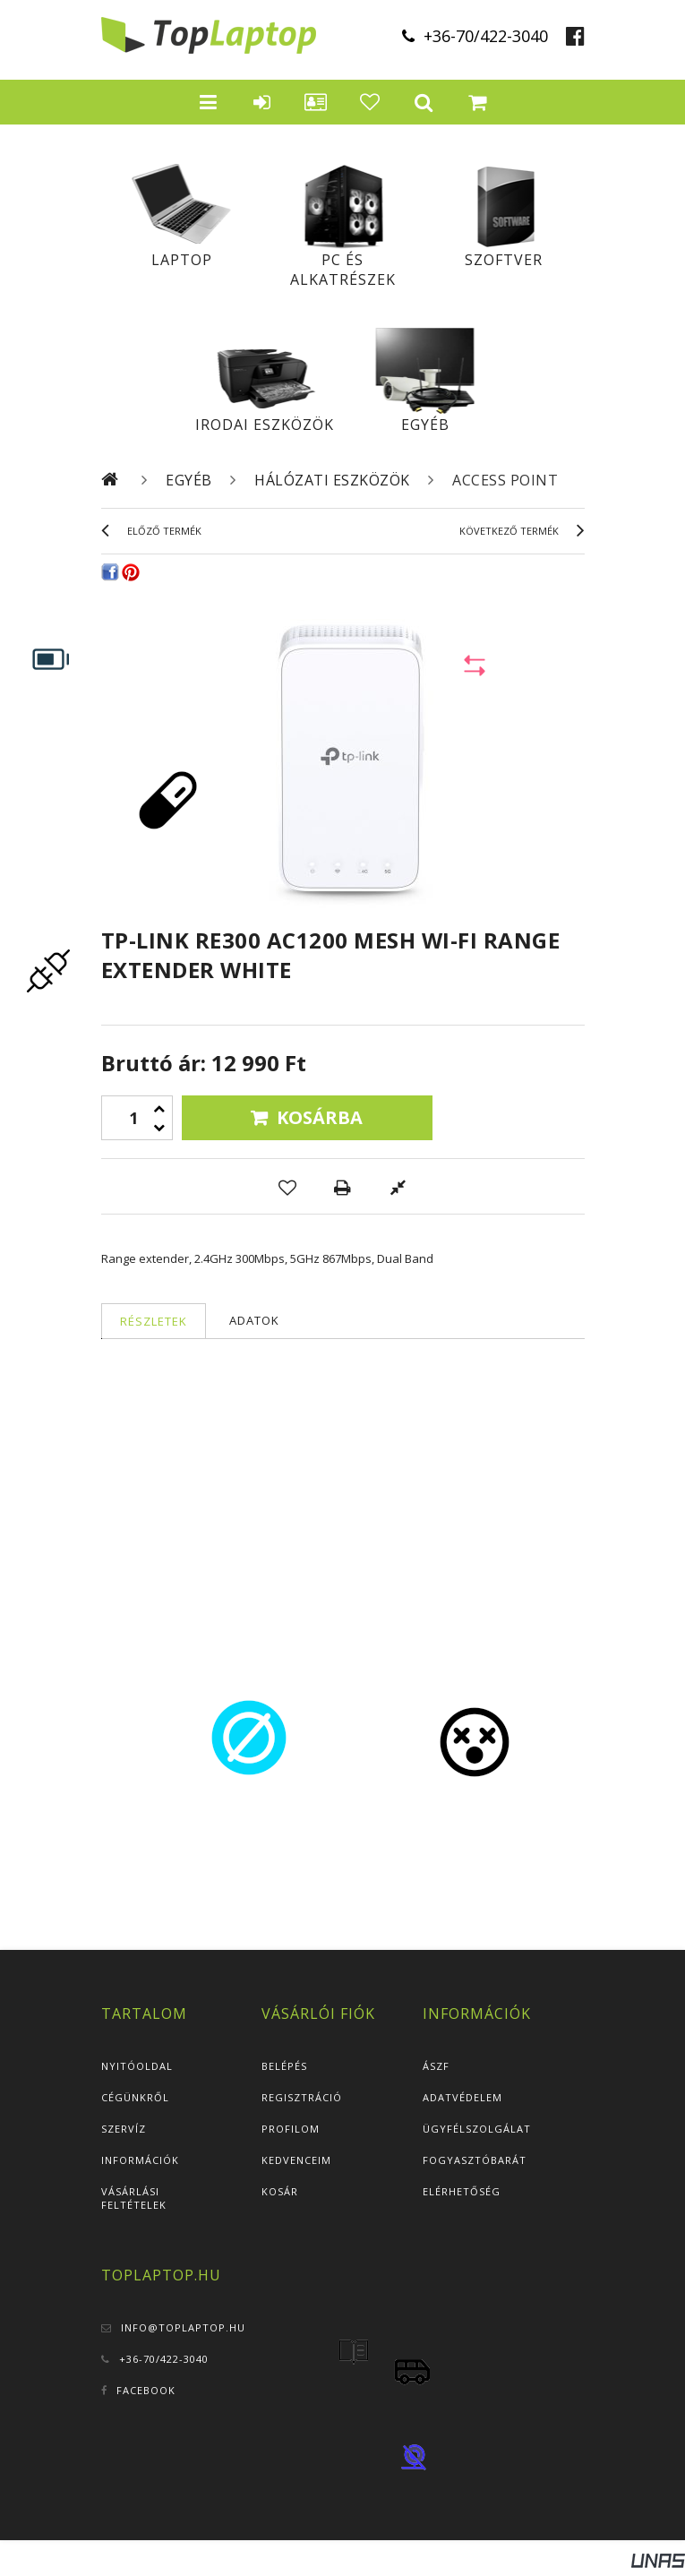 The height and width of the screenshot is (2576, 685). What do you see at coordinates (354, 2350) in the screenshot?
I see `open reading mode or e-reader` at bounding box center [354, 2350].